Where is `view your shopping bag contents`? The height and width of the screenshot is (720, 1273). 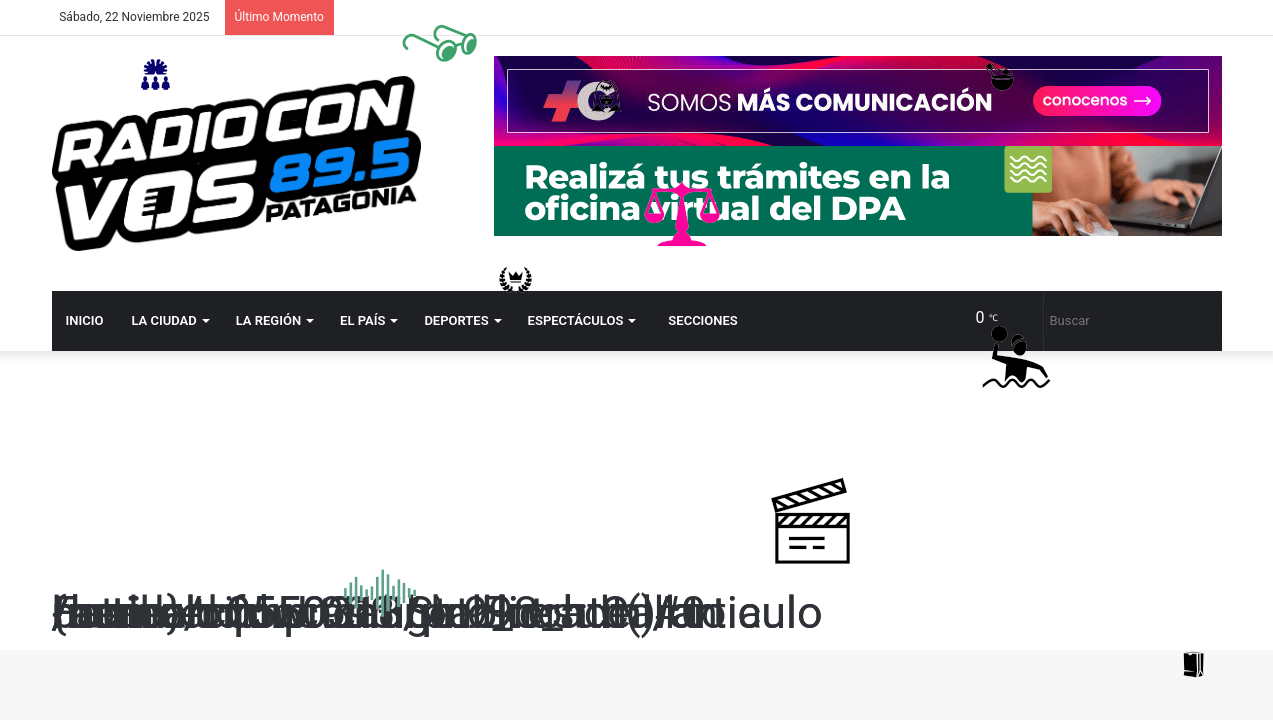 view your shopping bag contents is located at coordinates (1194, 664).